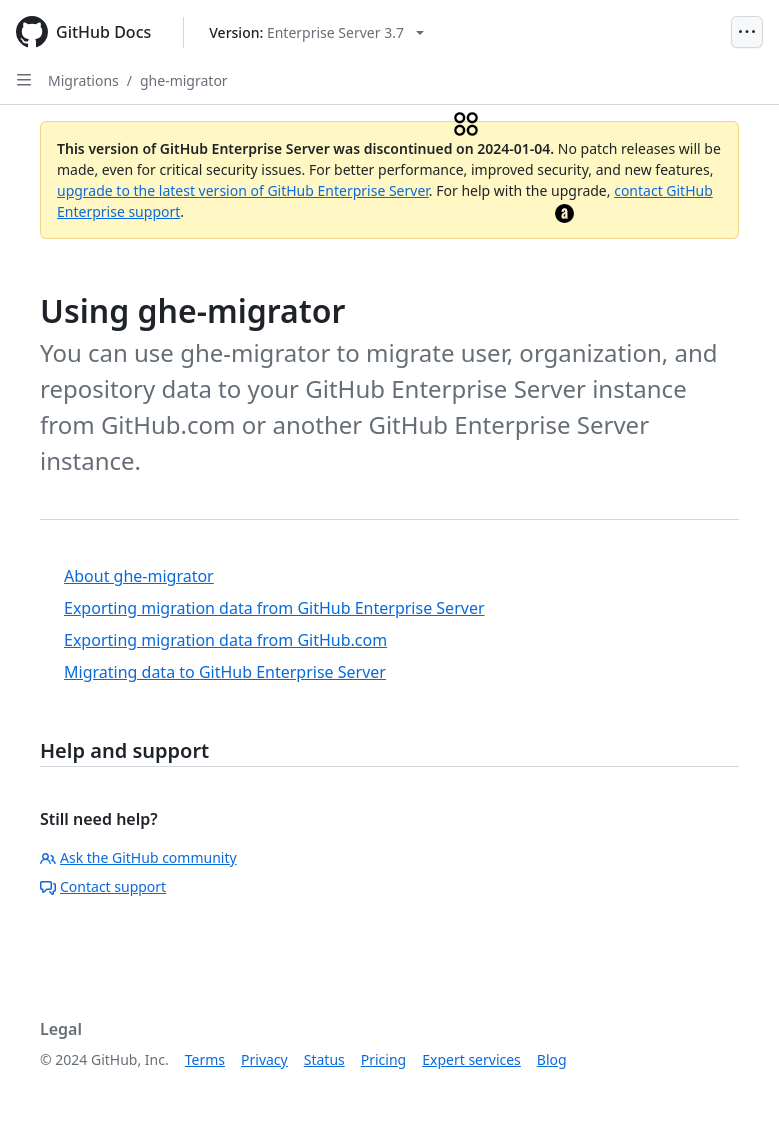  I want to click on open app drawer or menu, so click(466, 124).